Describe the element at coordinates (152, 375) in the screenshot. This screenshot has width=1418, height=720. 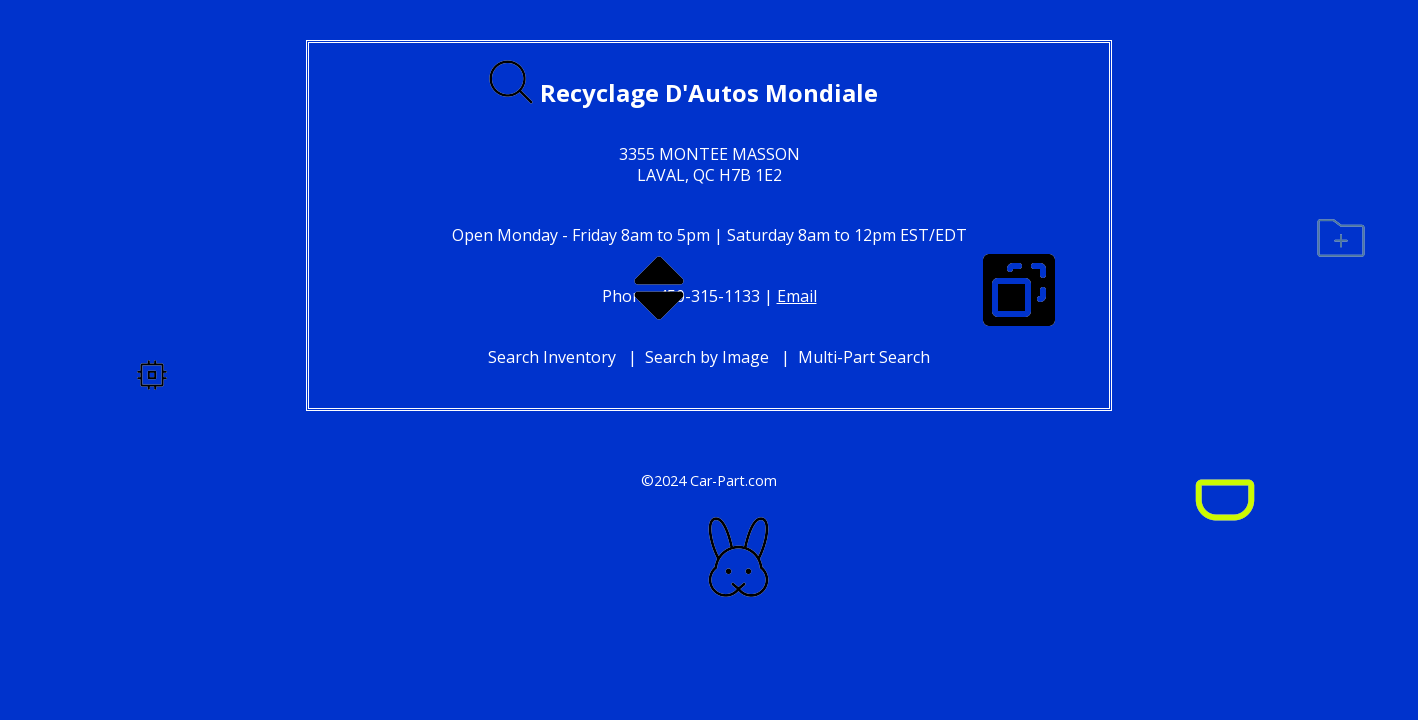
I see `view system processor information` at that location.